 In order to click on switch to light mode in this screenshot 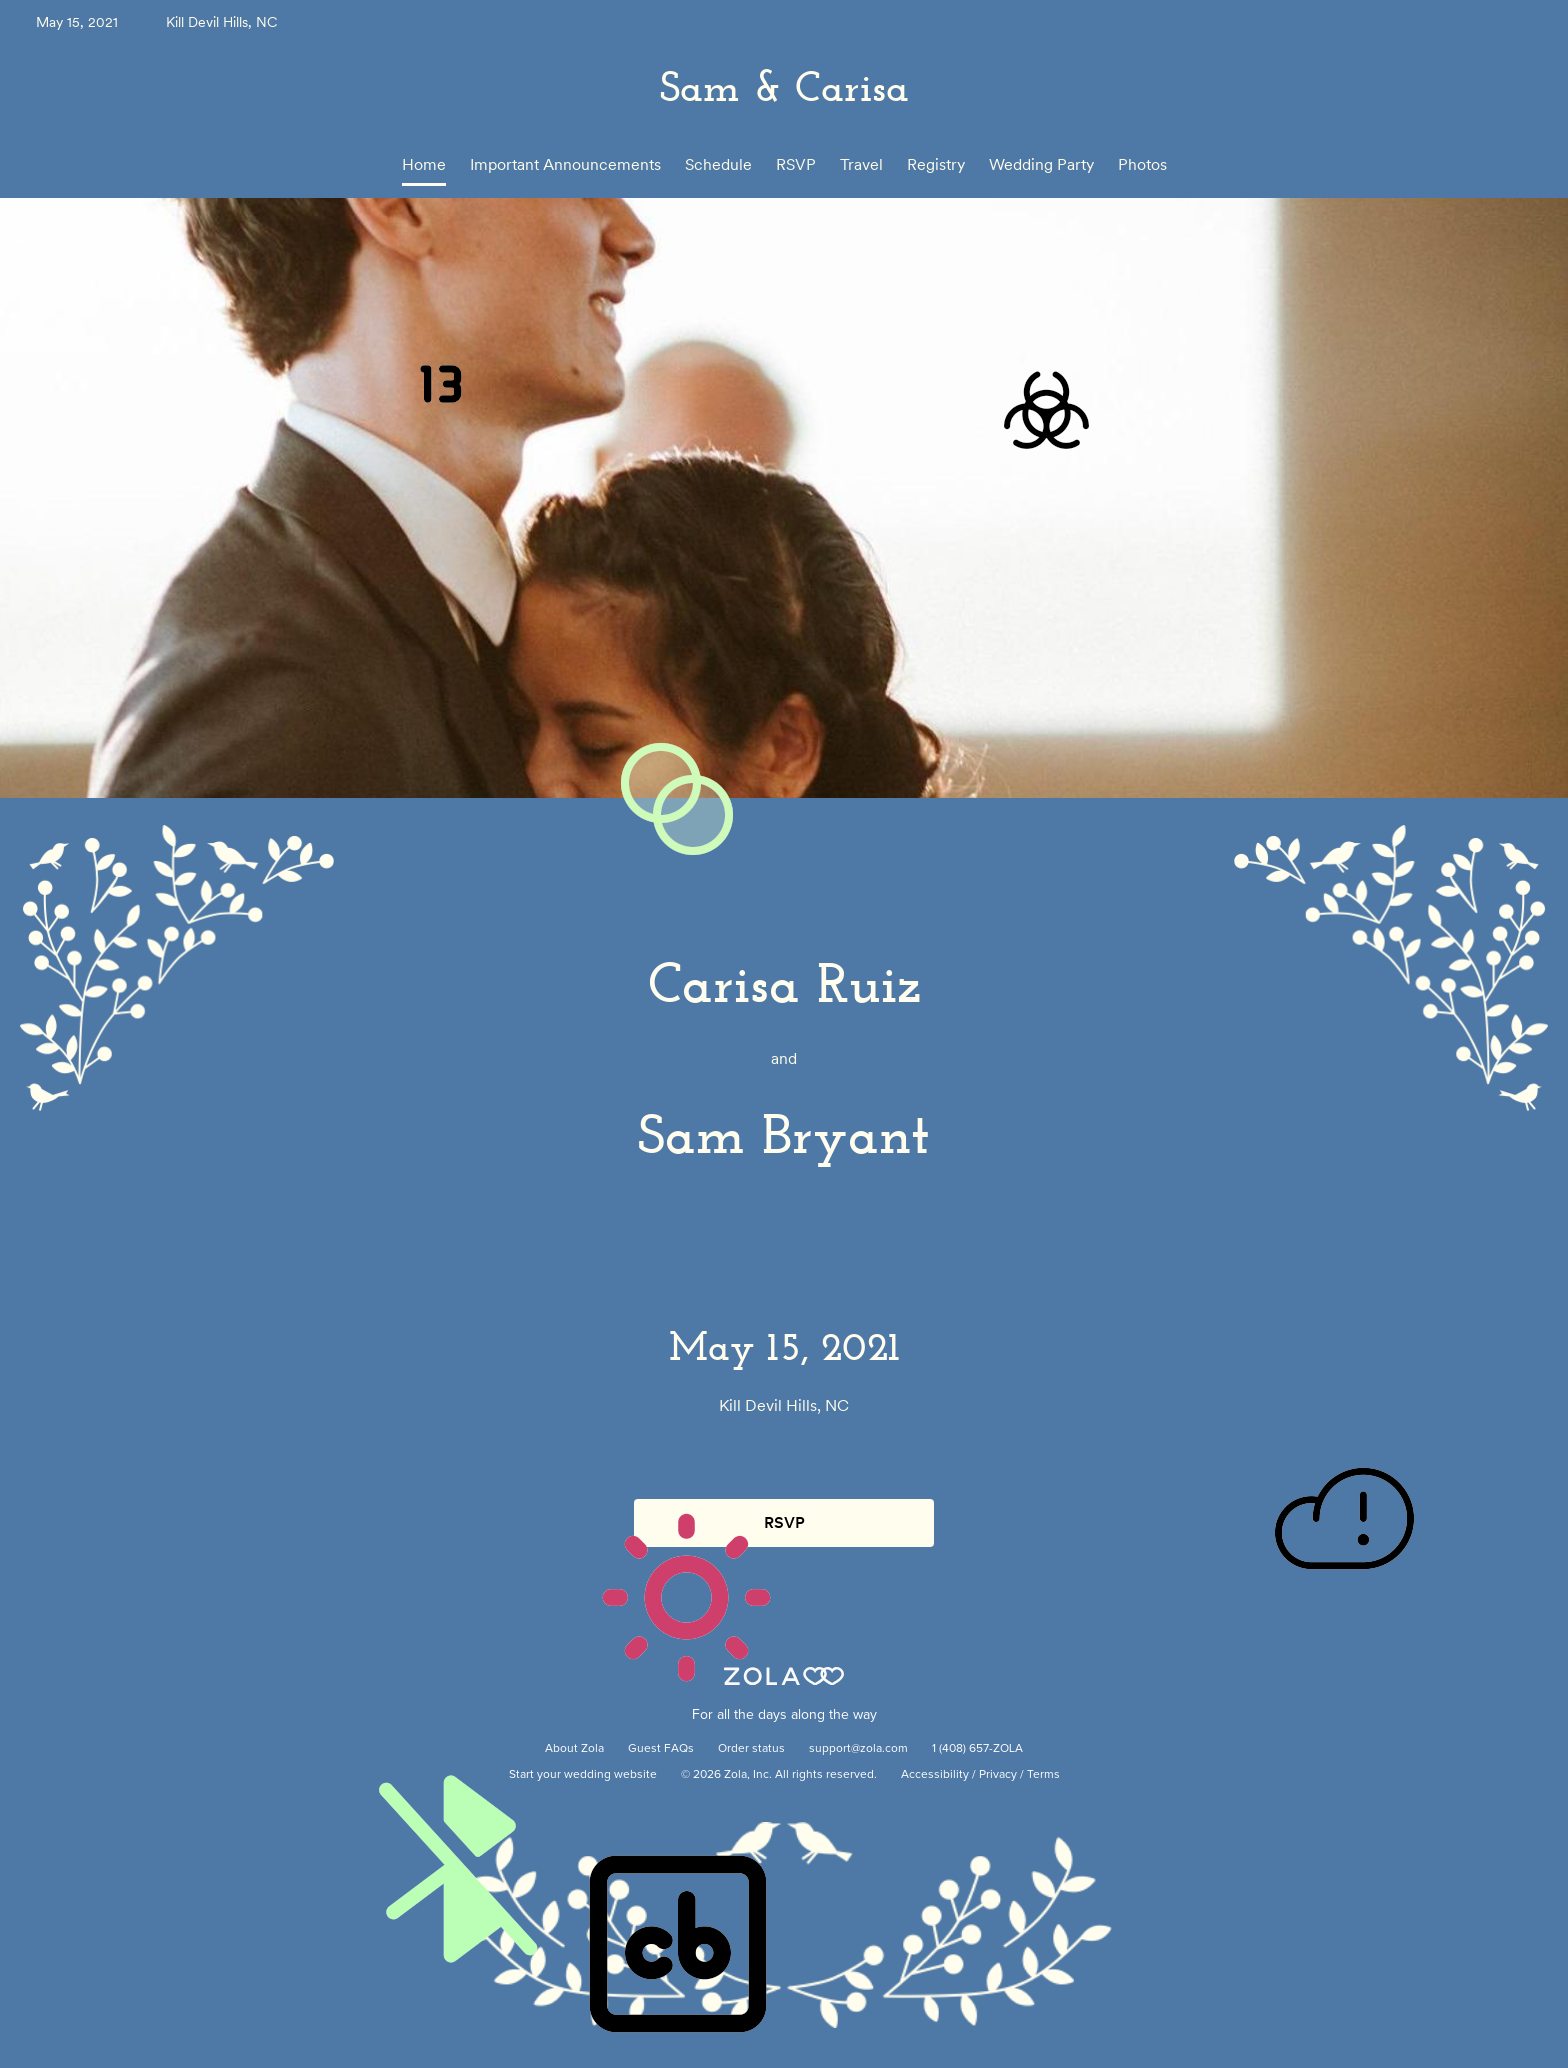, I will do `click(686, 1597)`.